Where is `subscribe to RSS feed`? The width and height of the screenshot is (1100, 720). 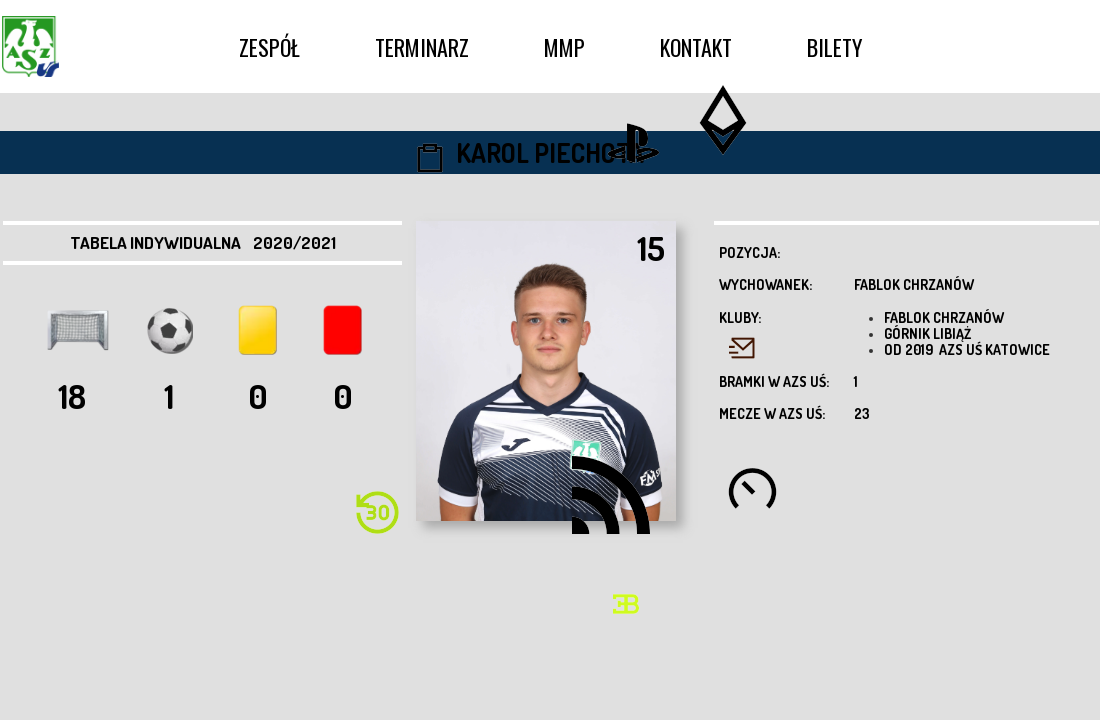
subscribe to RSS feed is located at coordinates (611, 495).